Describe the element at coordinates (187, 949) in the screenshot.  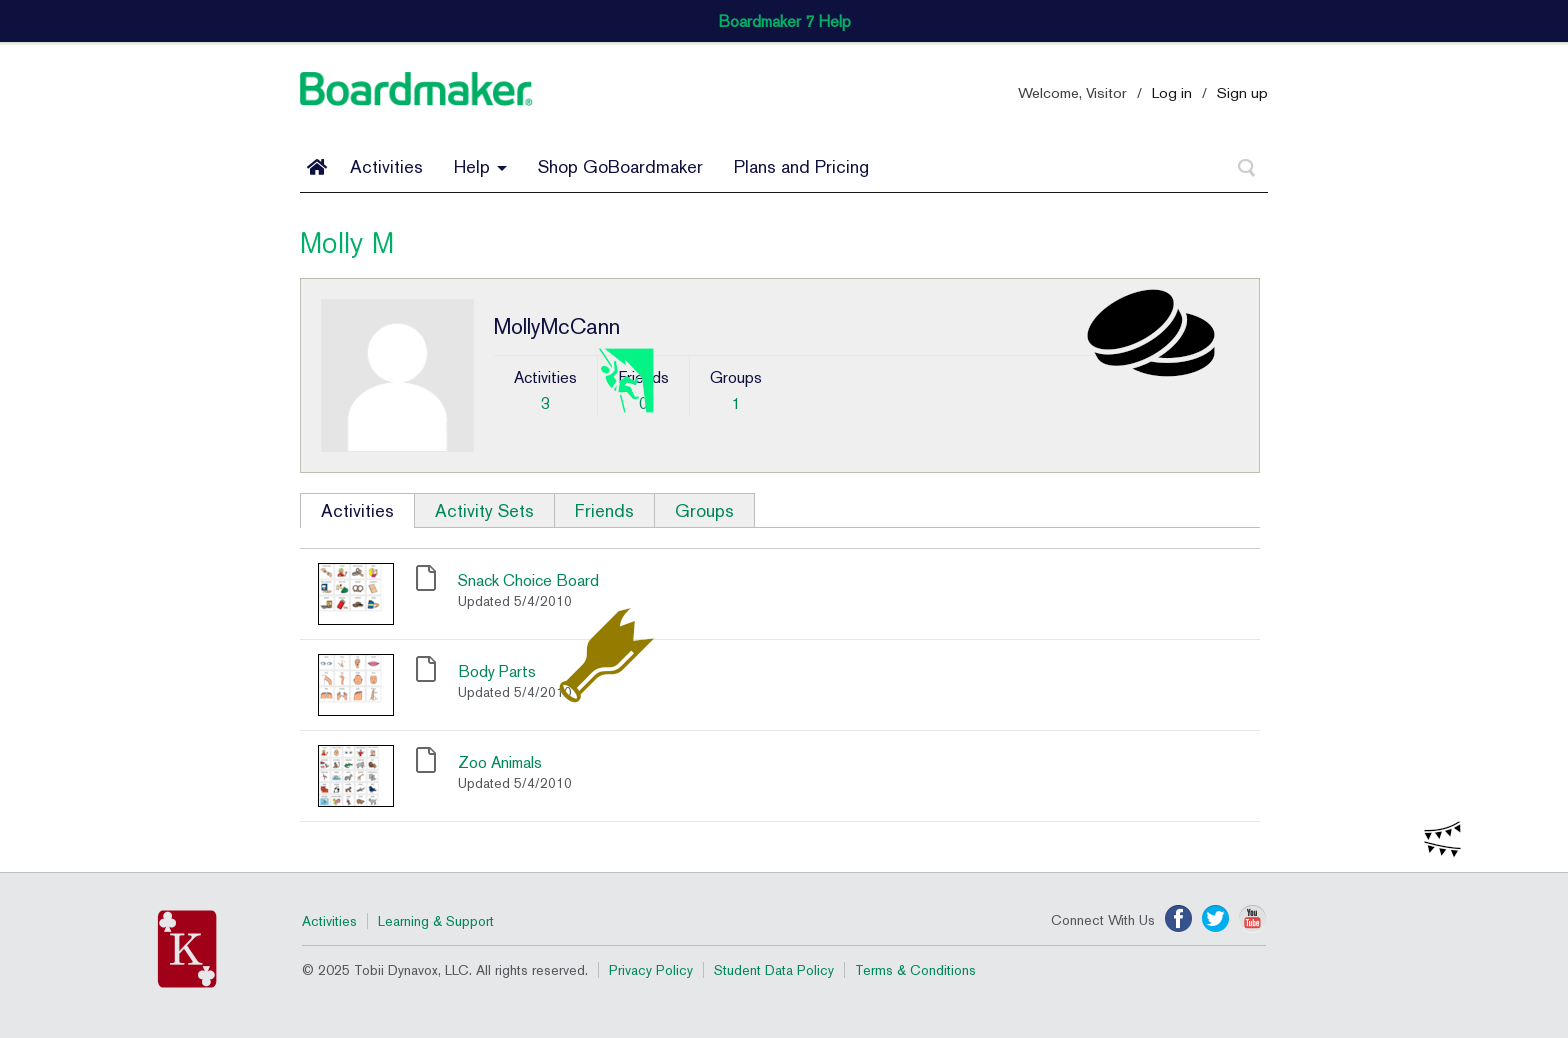
I see `king of clubs playing card` at that location.